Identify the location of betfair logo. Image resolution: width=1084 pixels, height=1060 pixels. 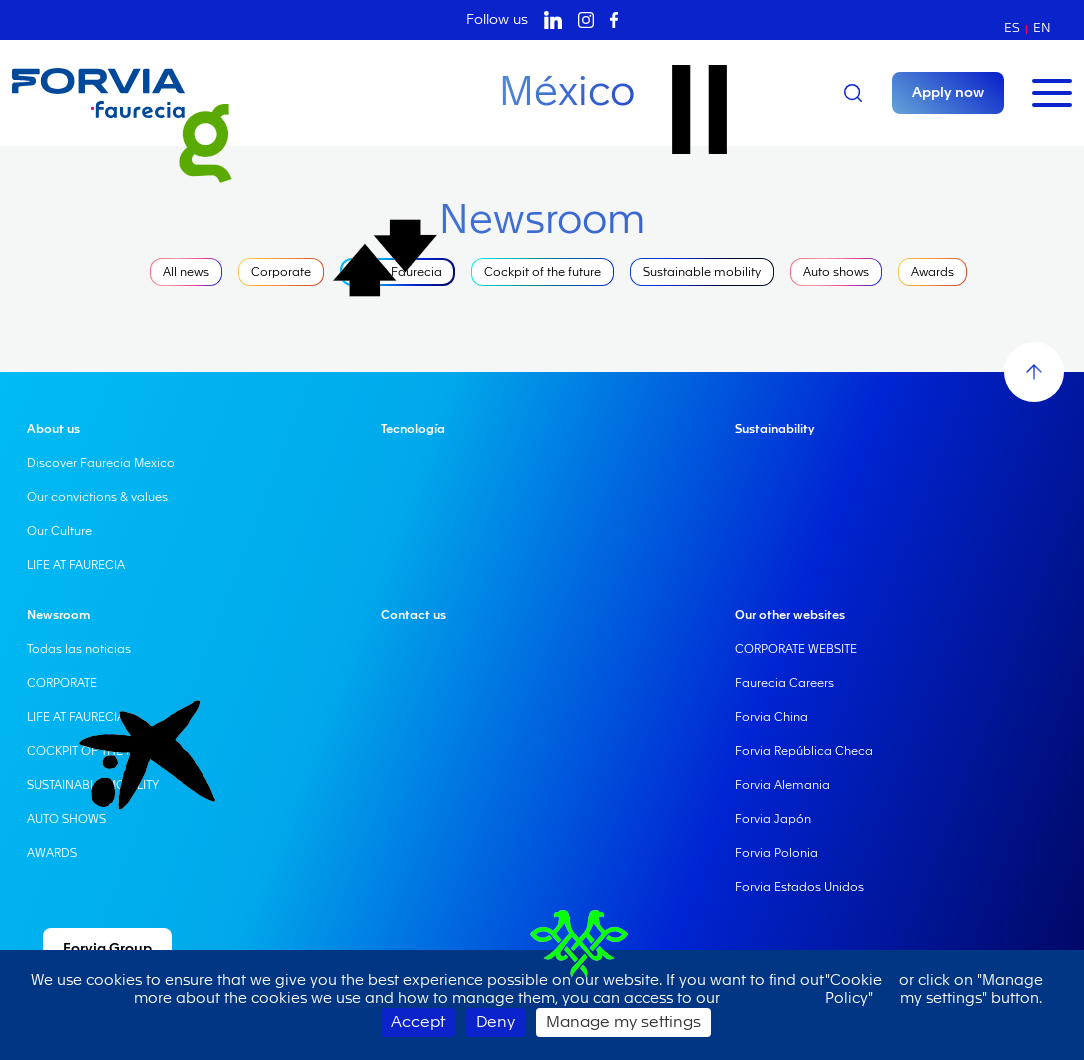
(385, 258).